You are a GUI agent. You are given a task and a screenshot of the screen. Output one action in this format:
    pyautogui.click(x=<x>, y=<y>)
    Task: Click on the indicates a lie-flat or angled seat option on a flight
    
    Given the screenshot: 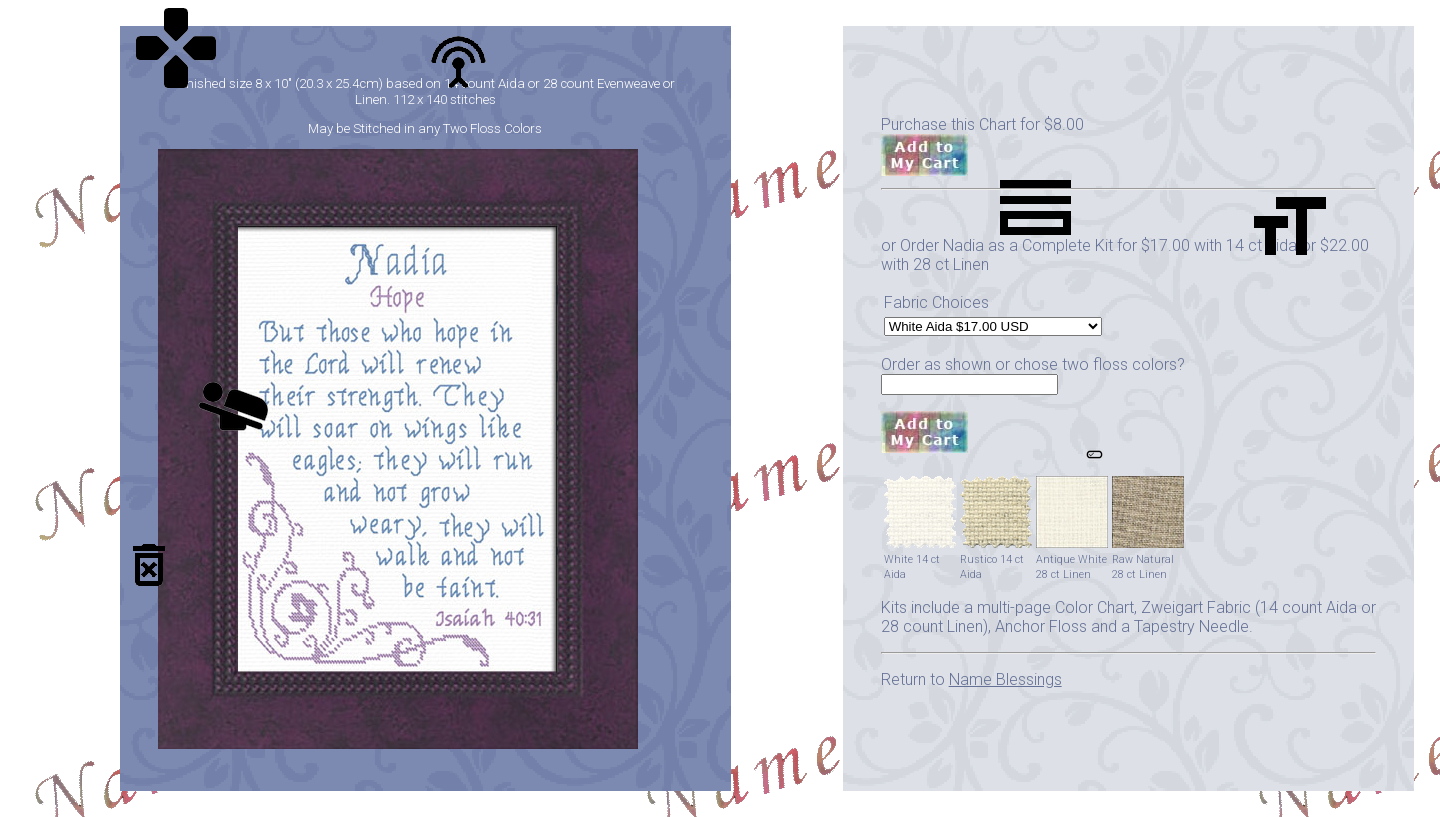 What is the action you would take?
    pyautogui.click(x=233, y=407)
    